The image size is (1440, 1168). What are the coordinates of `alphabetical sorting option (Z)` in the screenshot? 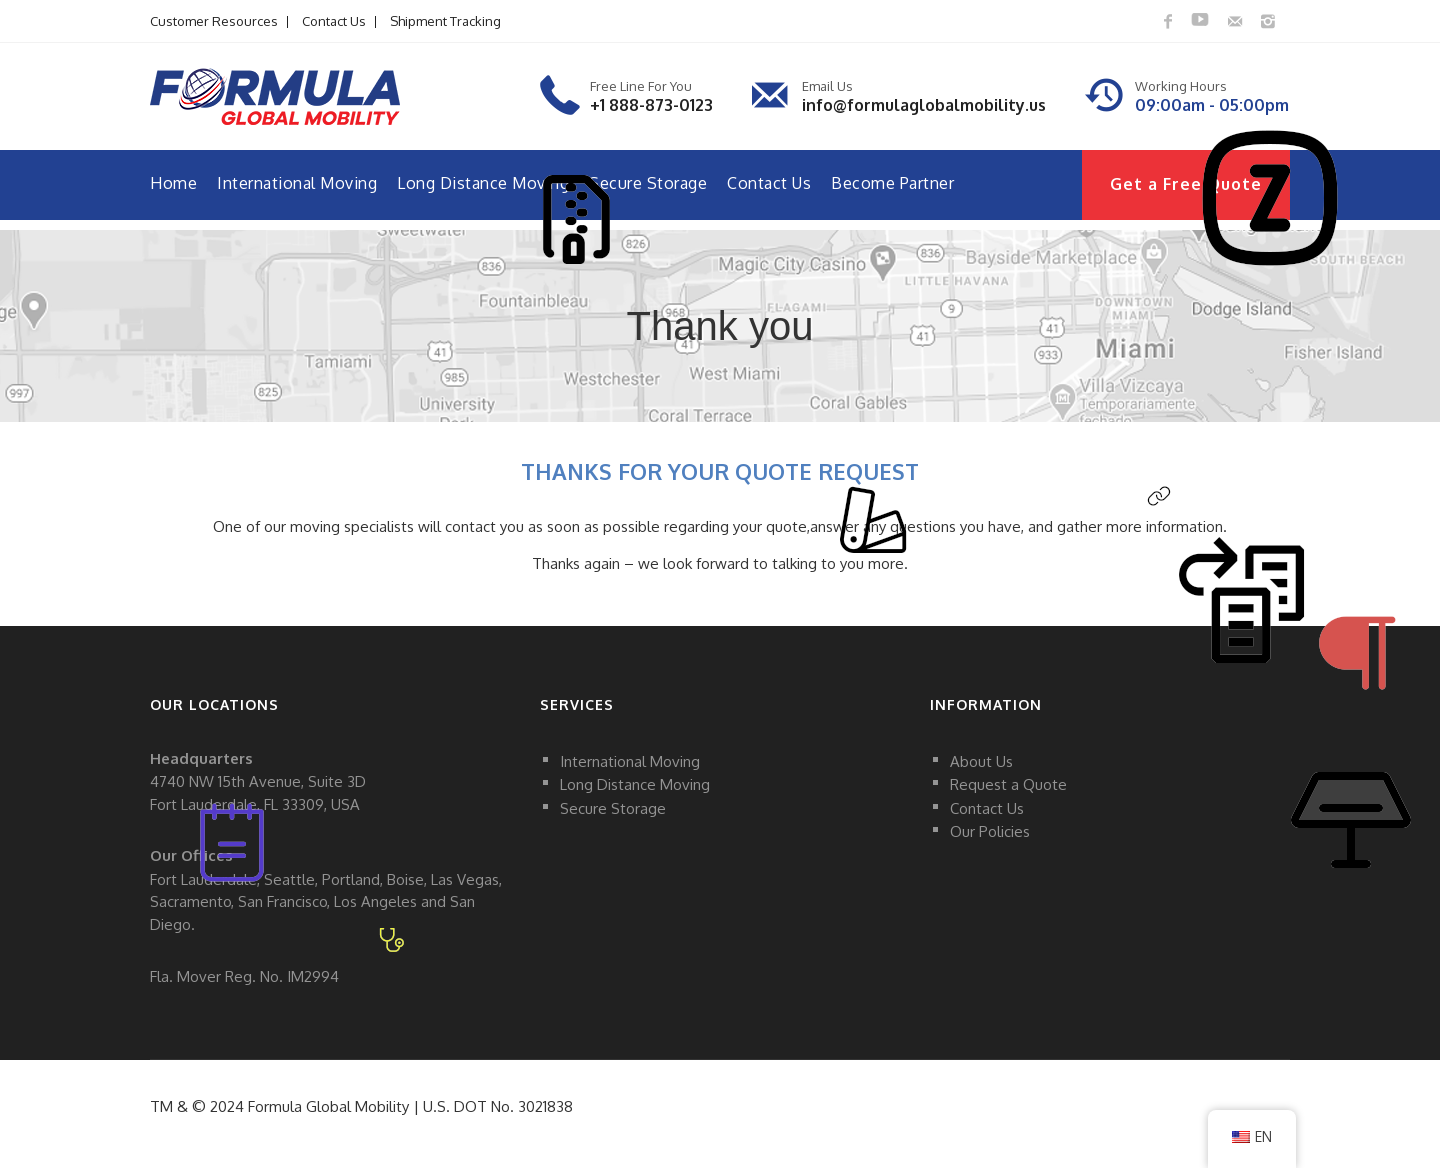 It's located at (1270, 198).